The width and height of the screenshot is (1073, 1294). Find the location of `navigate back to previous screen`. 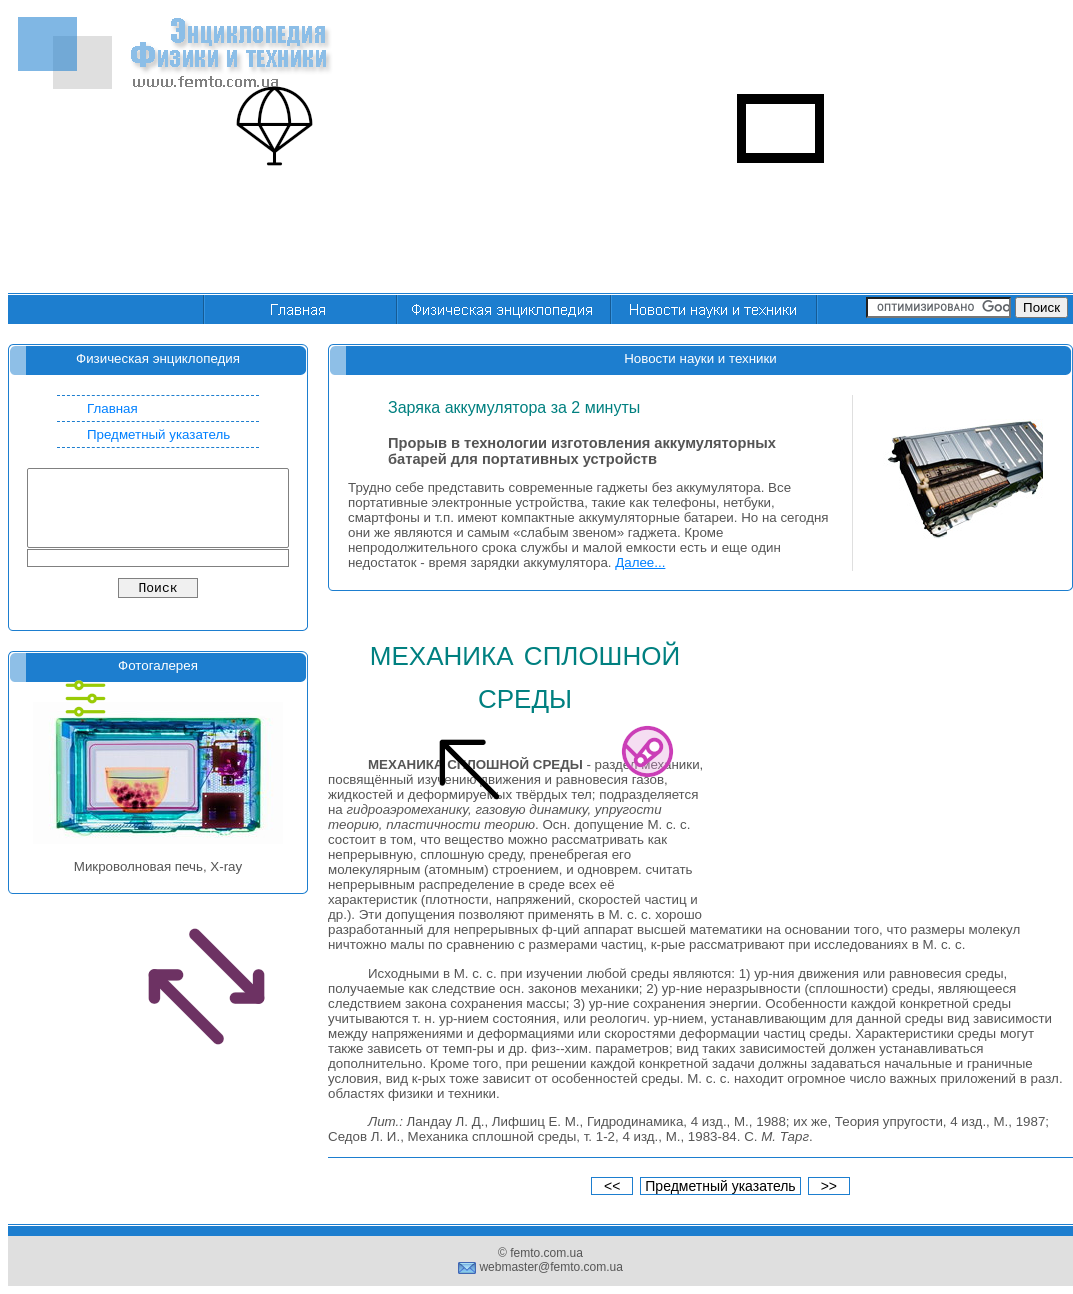

navigate back to previous screen is located at coordinates (469, 769).